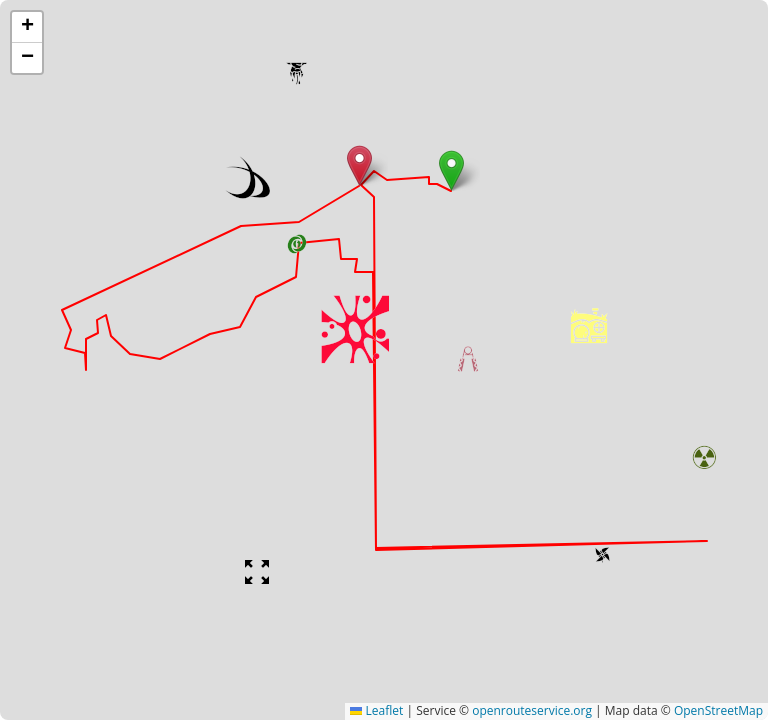  I want to click on indicates a surreal or dream-like game state, so click(297, 244).